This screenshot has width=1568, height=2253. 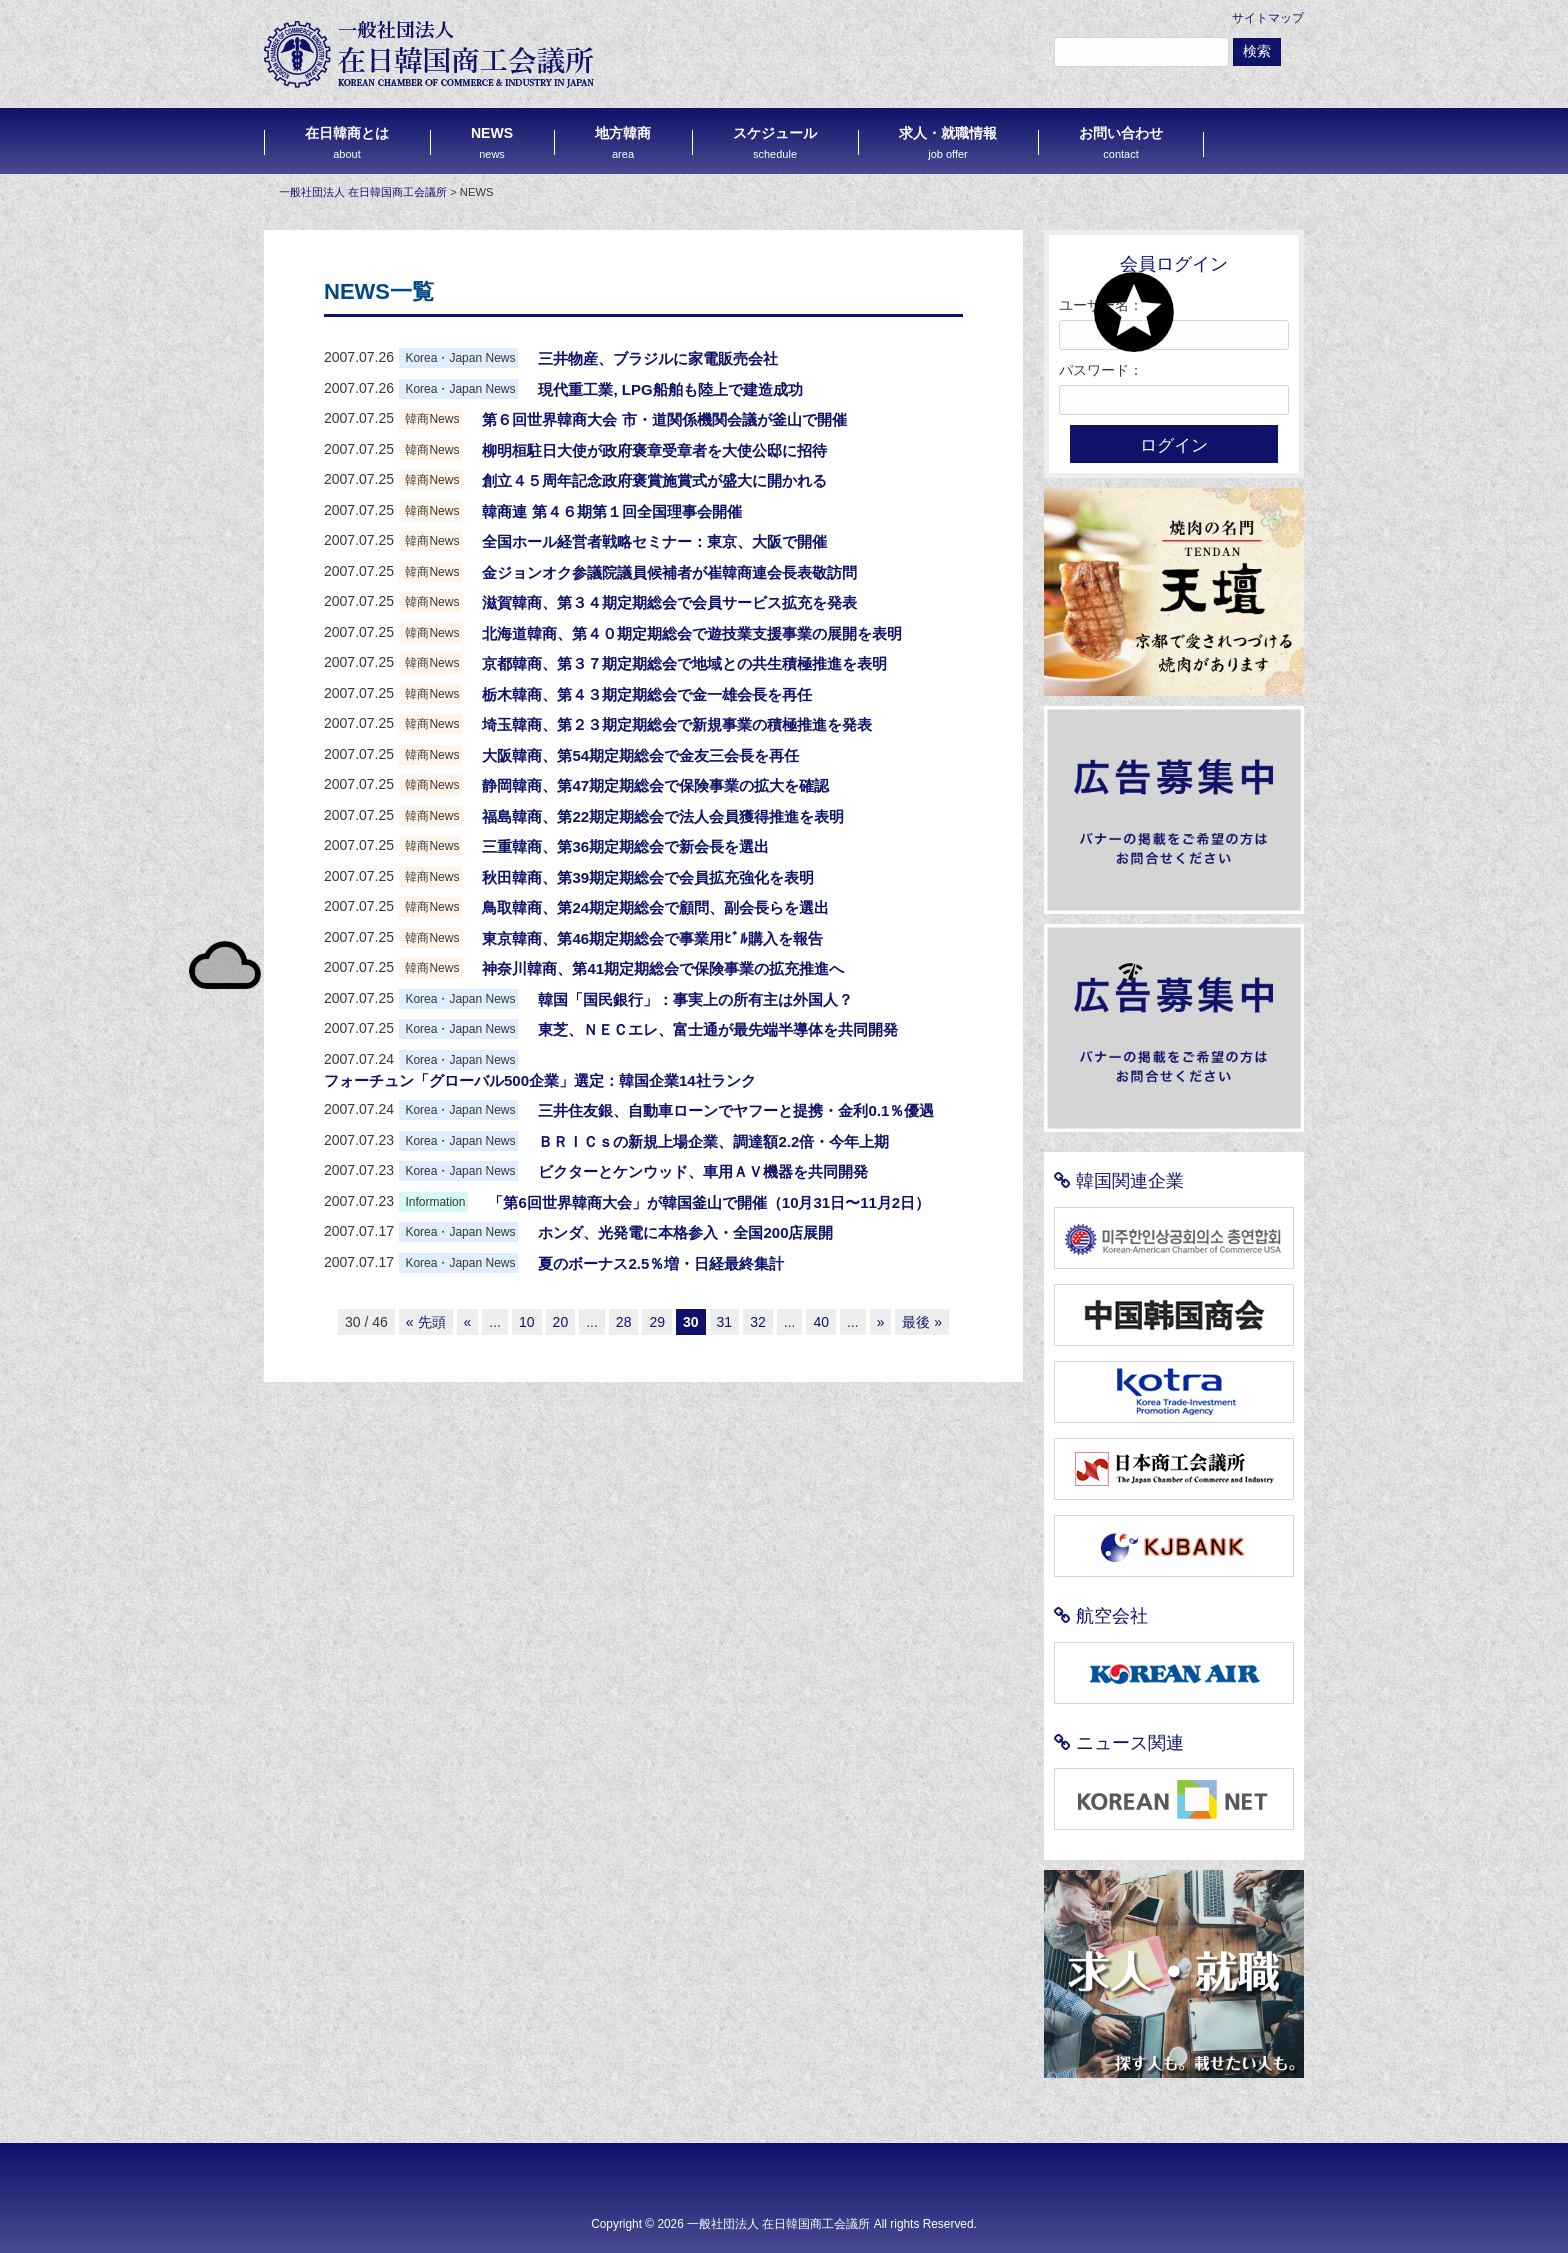 I want to click on view favorites or starred items, so click(x=1134, y=312).